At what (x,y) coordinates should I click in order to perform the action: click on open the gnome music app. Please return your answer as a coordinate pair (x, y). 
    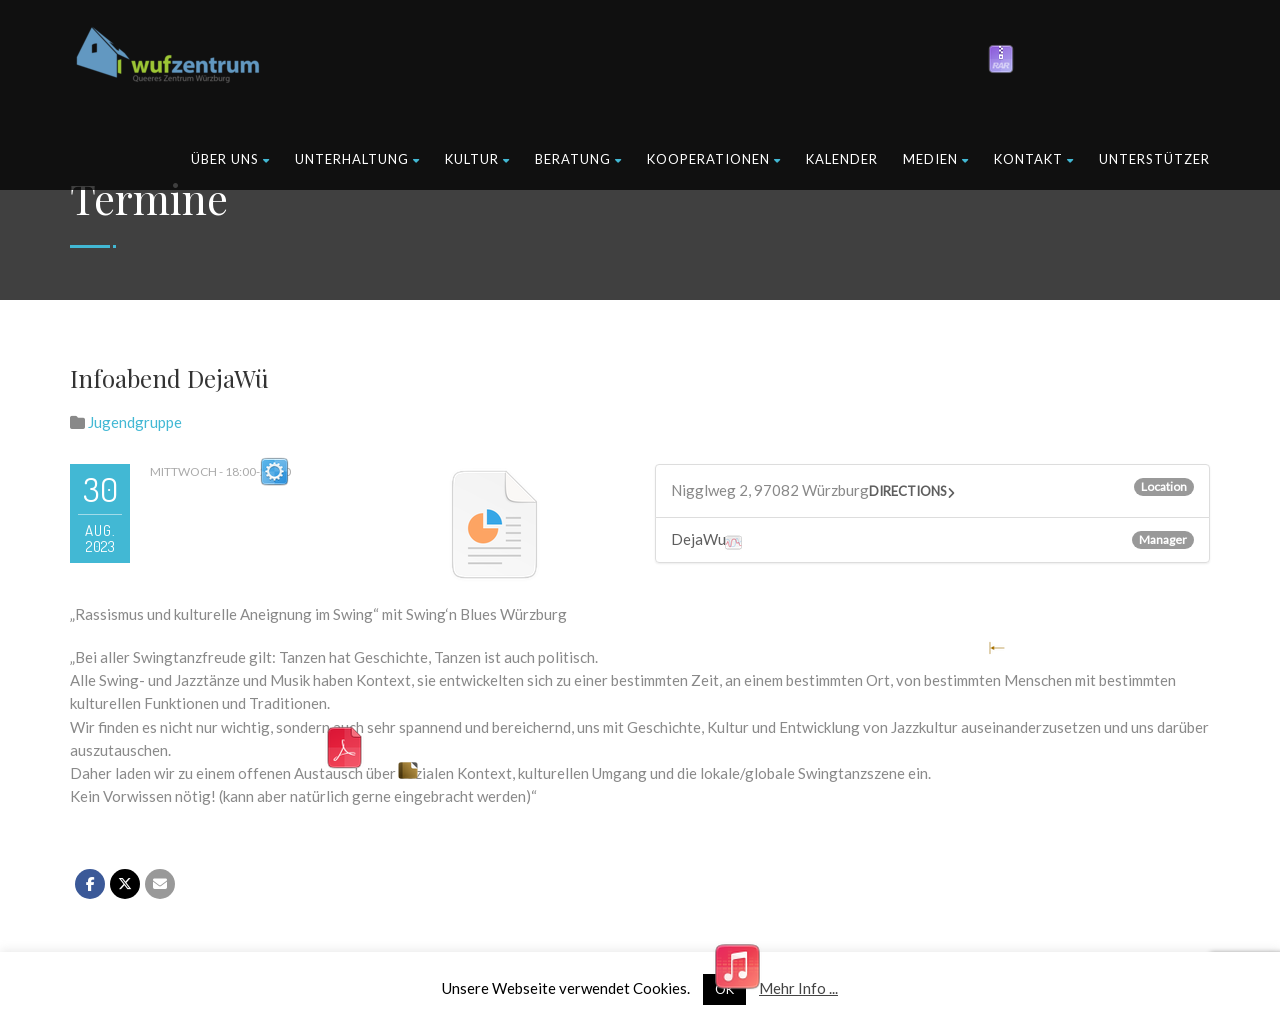
    Looking at the image, I should click on (737, 966).